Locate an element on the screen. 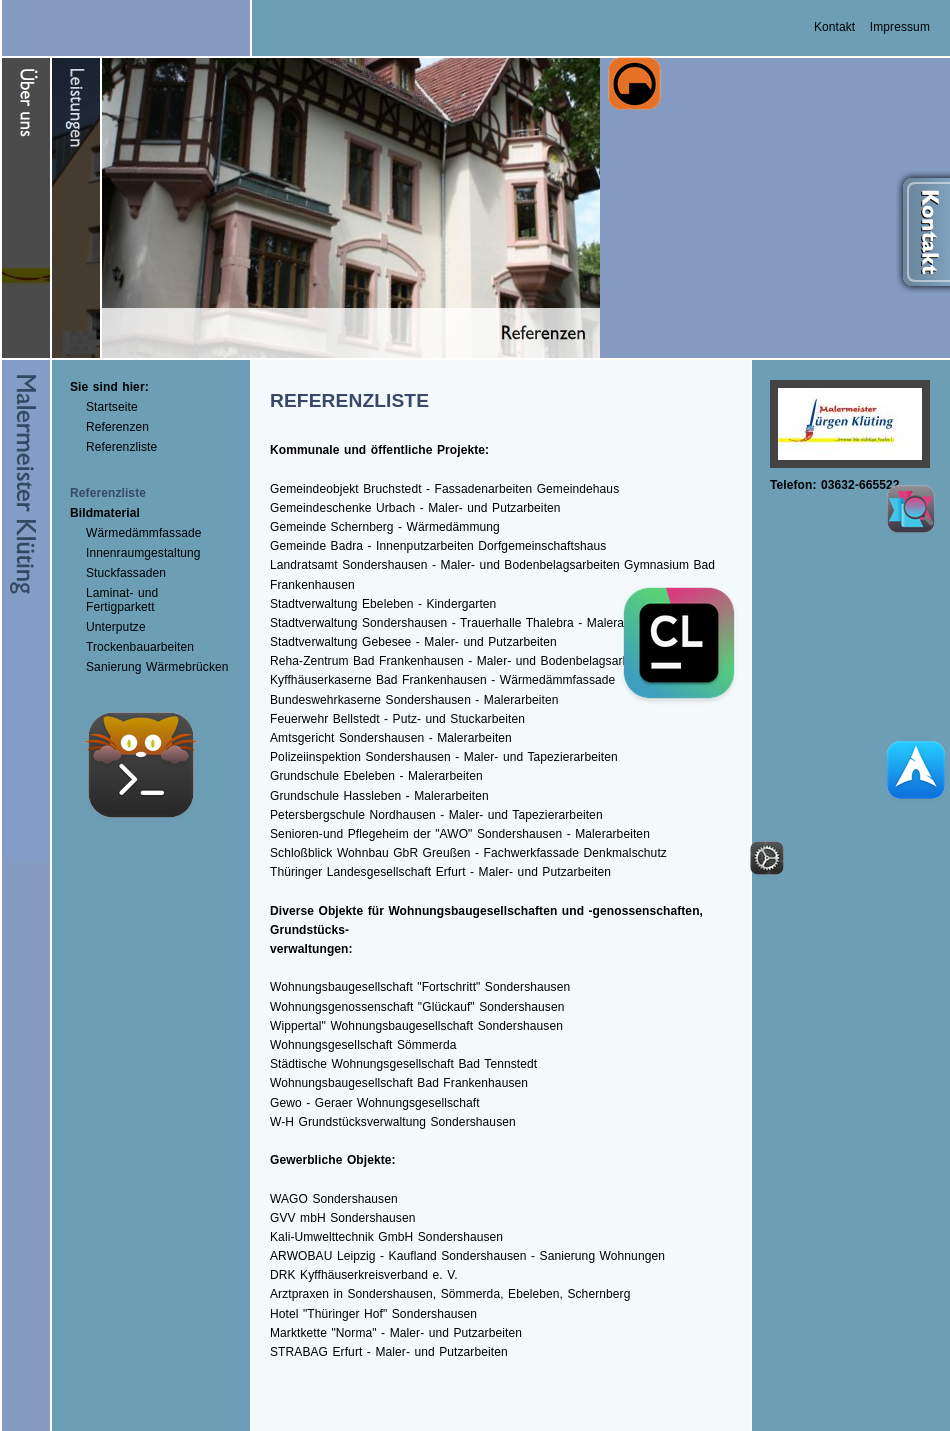 The height and width of the screenshot is (1431, 950). default application icon placeholder is located at coordinates (767, 858).